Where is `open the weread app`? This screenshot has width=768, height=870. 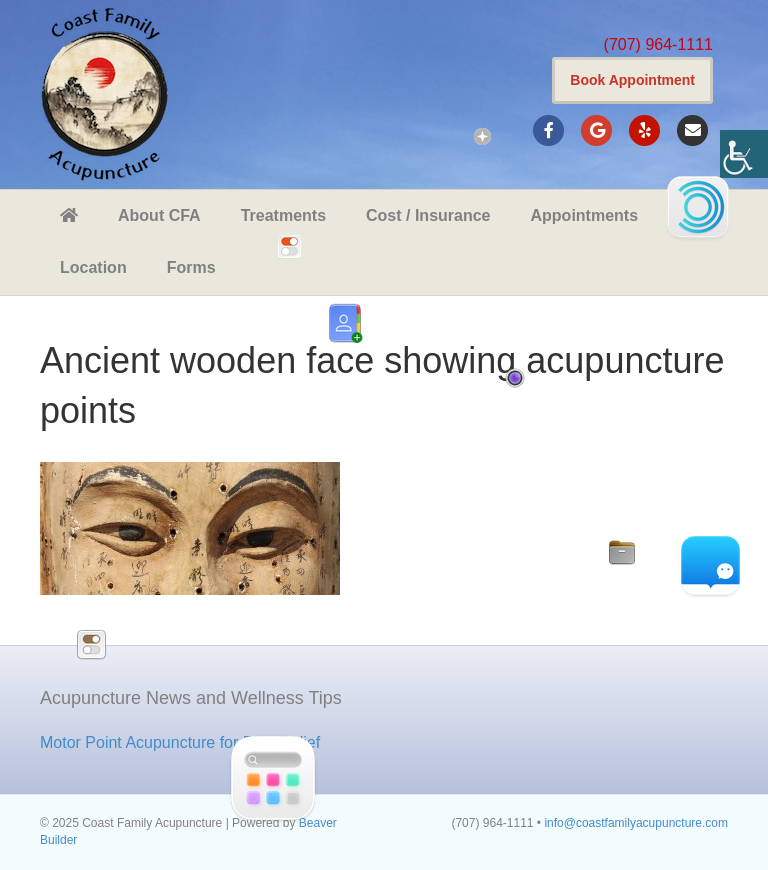
open the weread app is located at coordinates (710, 565).